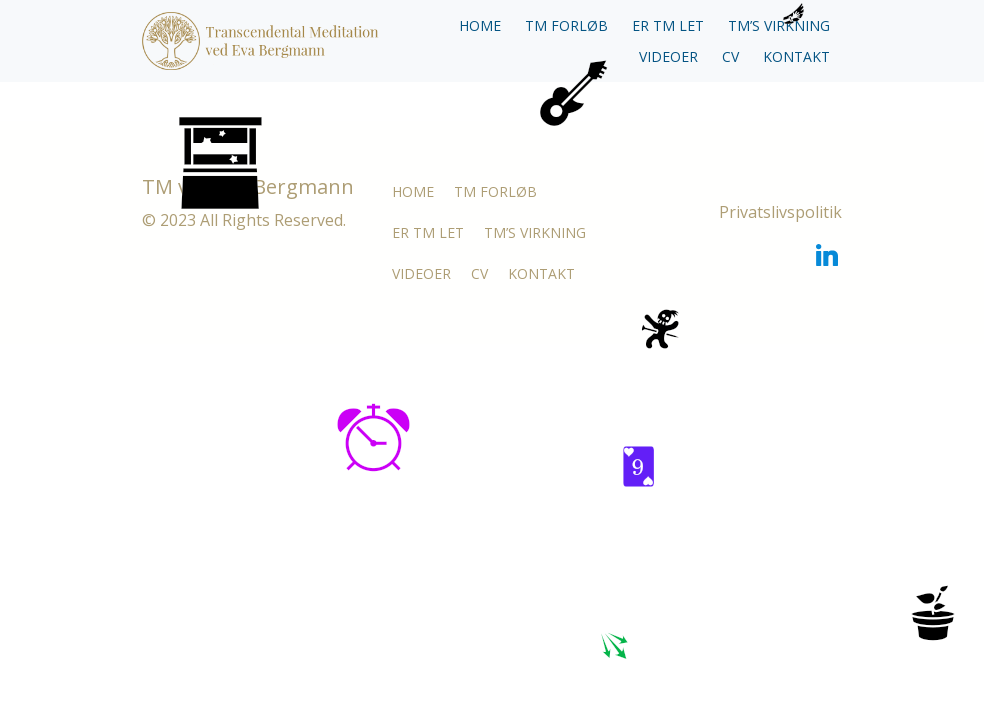 Image resolution: width=984 pixels, height=720 pixels. I want to click on access bunker or shelter location, so click(220, 163).